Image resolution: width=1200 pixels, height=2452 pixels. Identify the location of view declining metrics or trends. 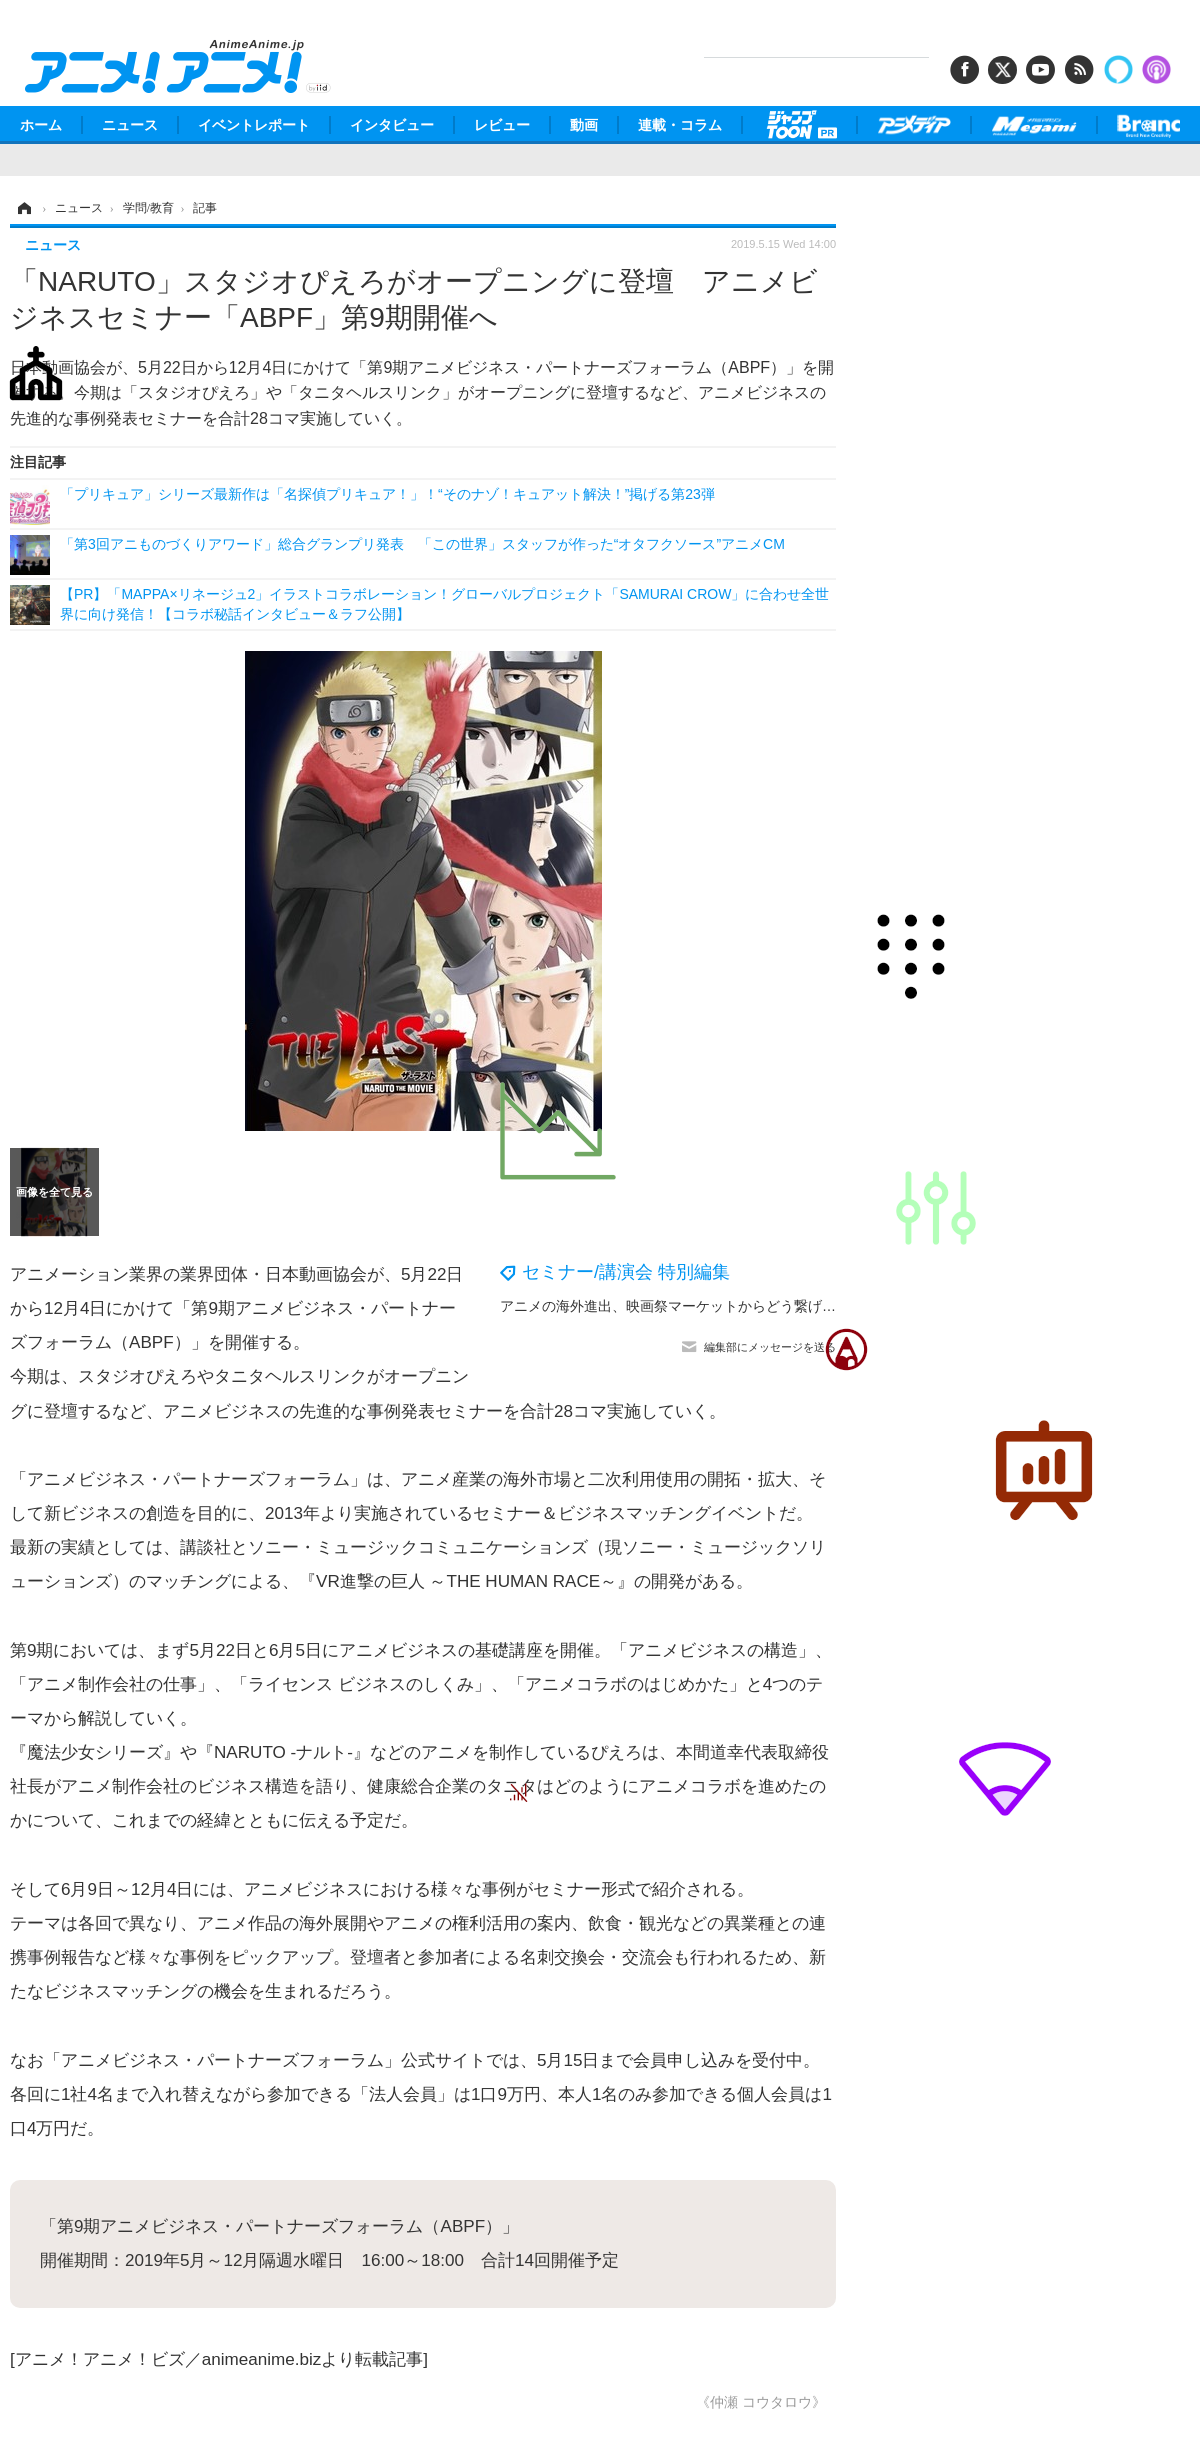
(558, 1131).